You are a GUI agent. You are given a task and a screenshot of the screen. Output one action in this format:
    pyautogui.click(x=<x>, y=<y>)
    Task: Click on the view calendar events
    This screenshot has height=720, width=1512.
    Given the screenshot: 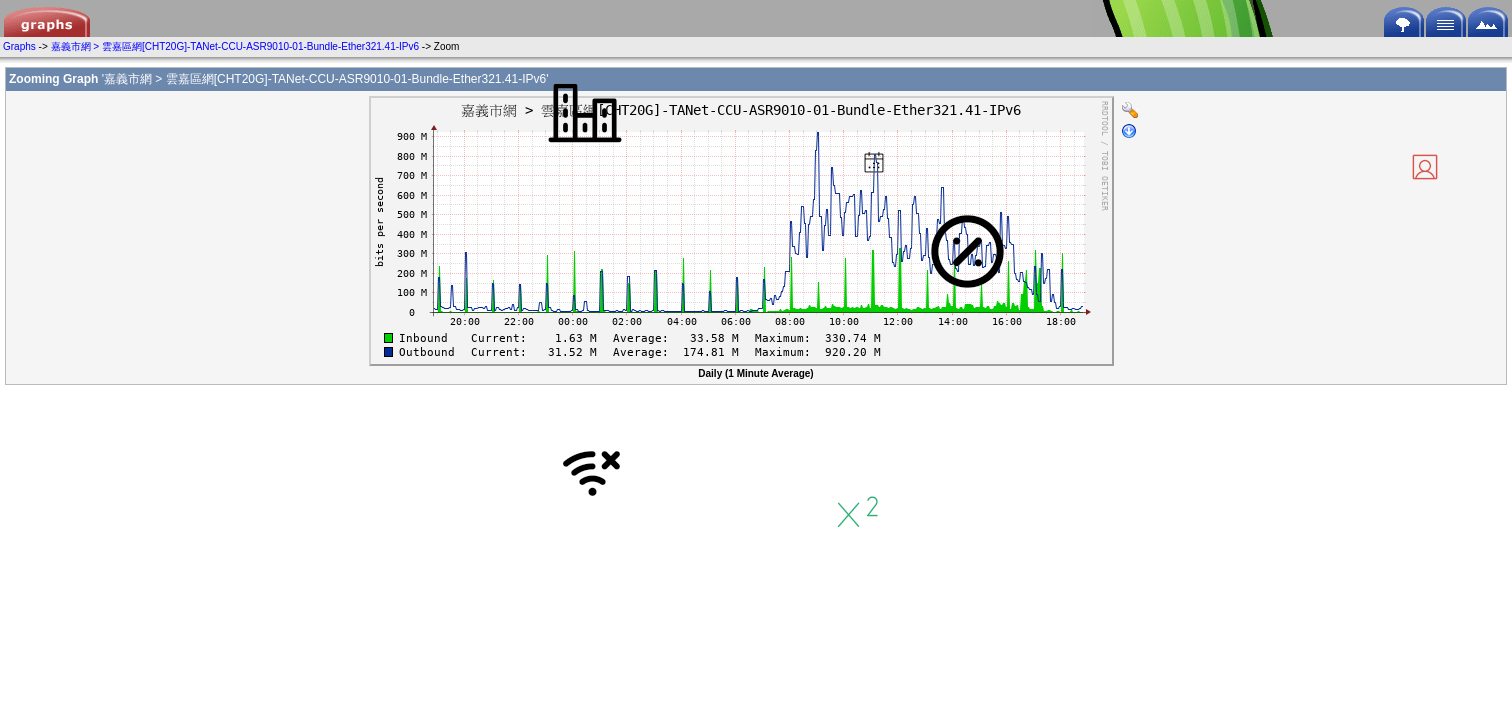 What is the action you would take?
    pyautogui.click(x=874, y=163)
    